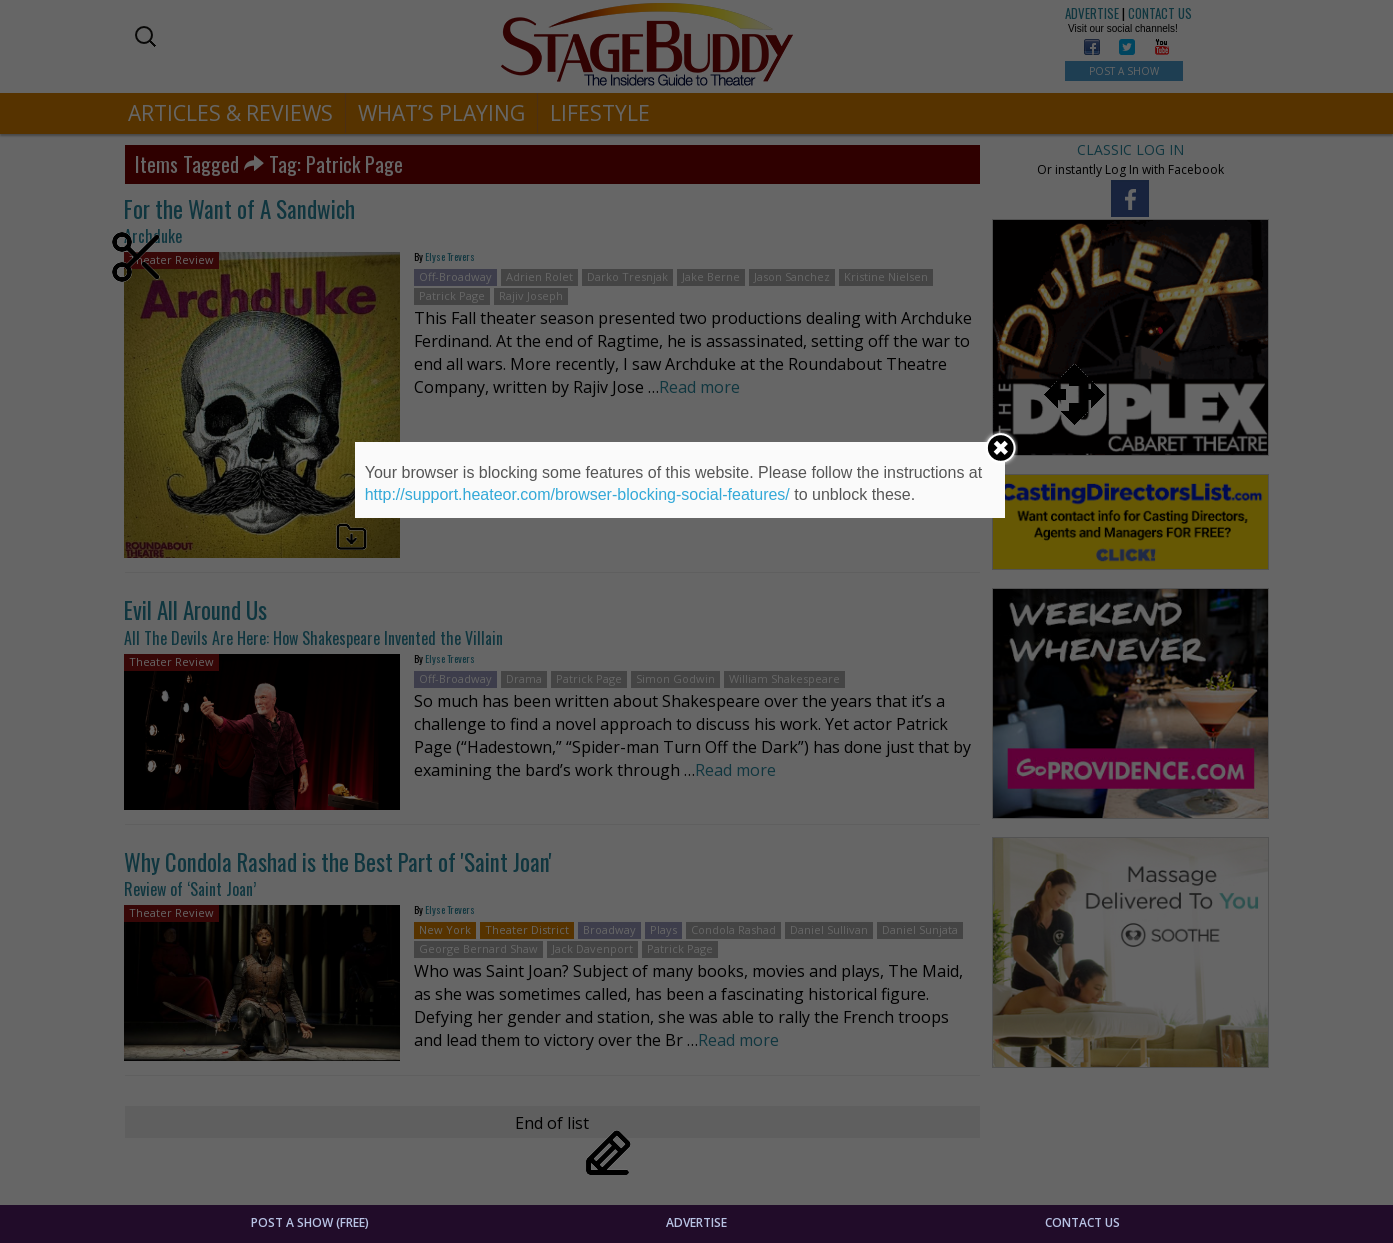 The height and width of the screenshot is (1243, 1393). Describe the element at coordinates (137, 257) in the screenshot. I see `cut selected content` at that location.